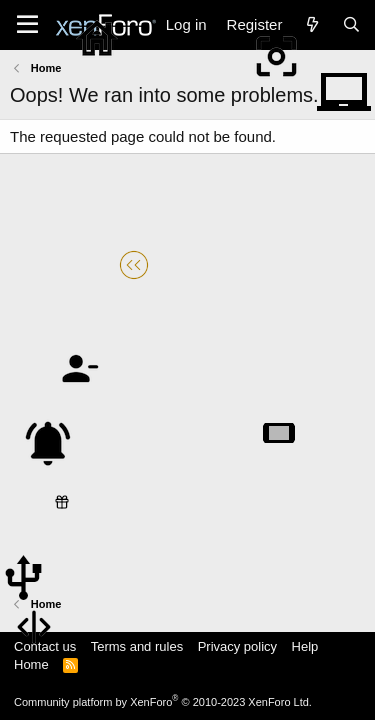 This screenshot has width=375, height=720. Describe the element at coordinates (344, 93) in the screenshot. I see `access chromebook or laptop settings` at that location.